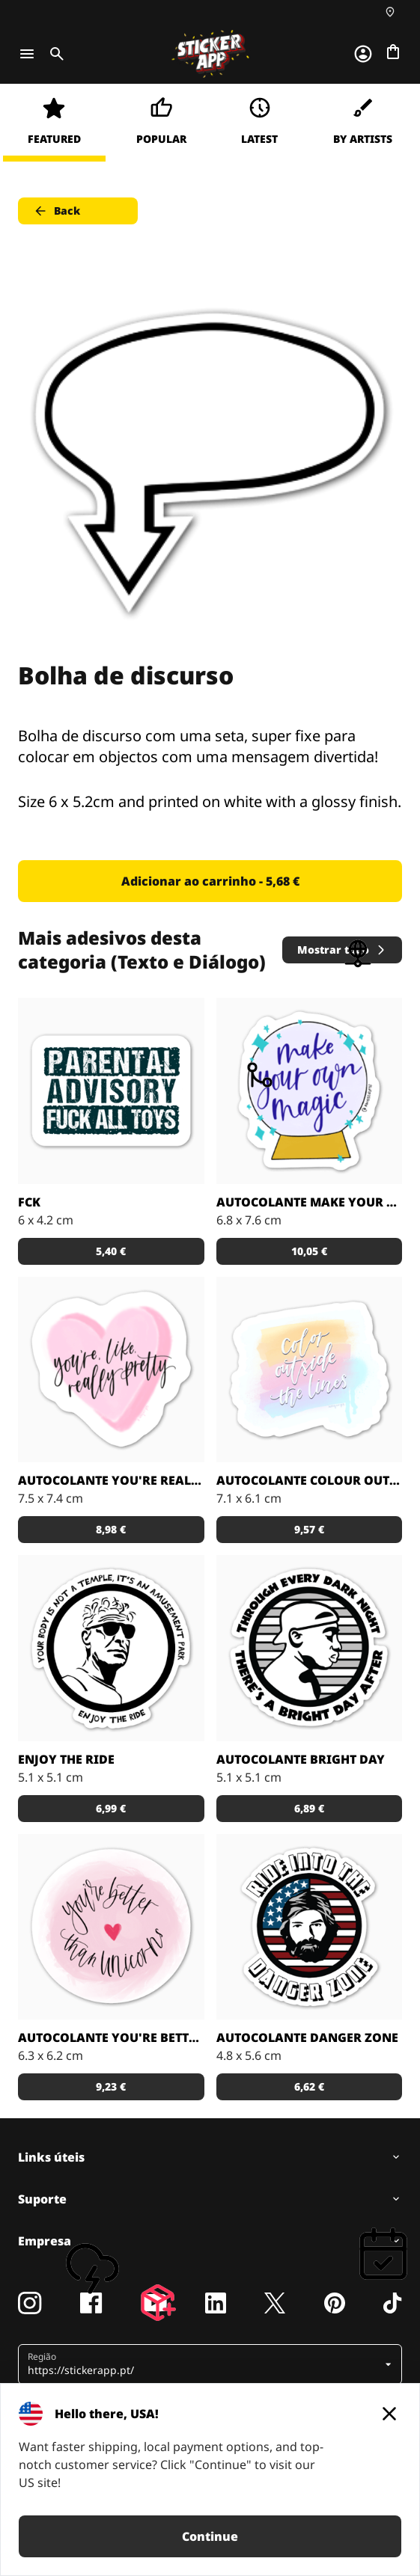 This screenshot has height=2576, width=420. I want to click on view network connection status, so click(358, 953).